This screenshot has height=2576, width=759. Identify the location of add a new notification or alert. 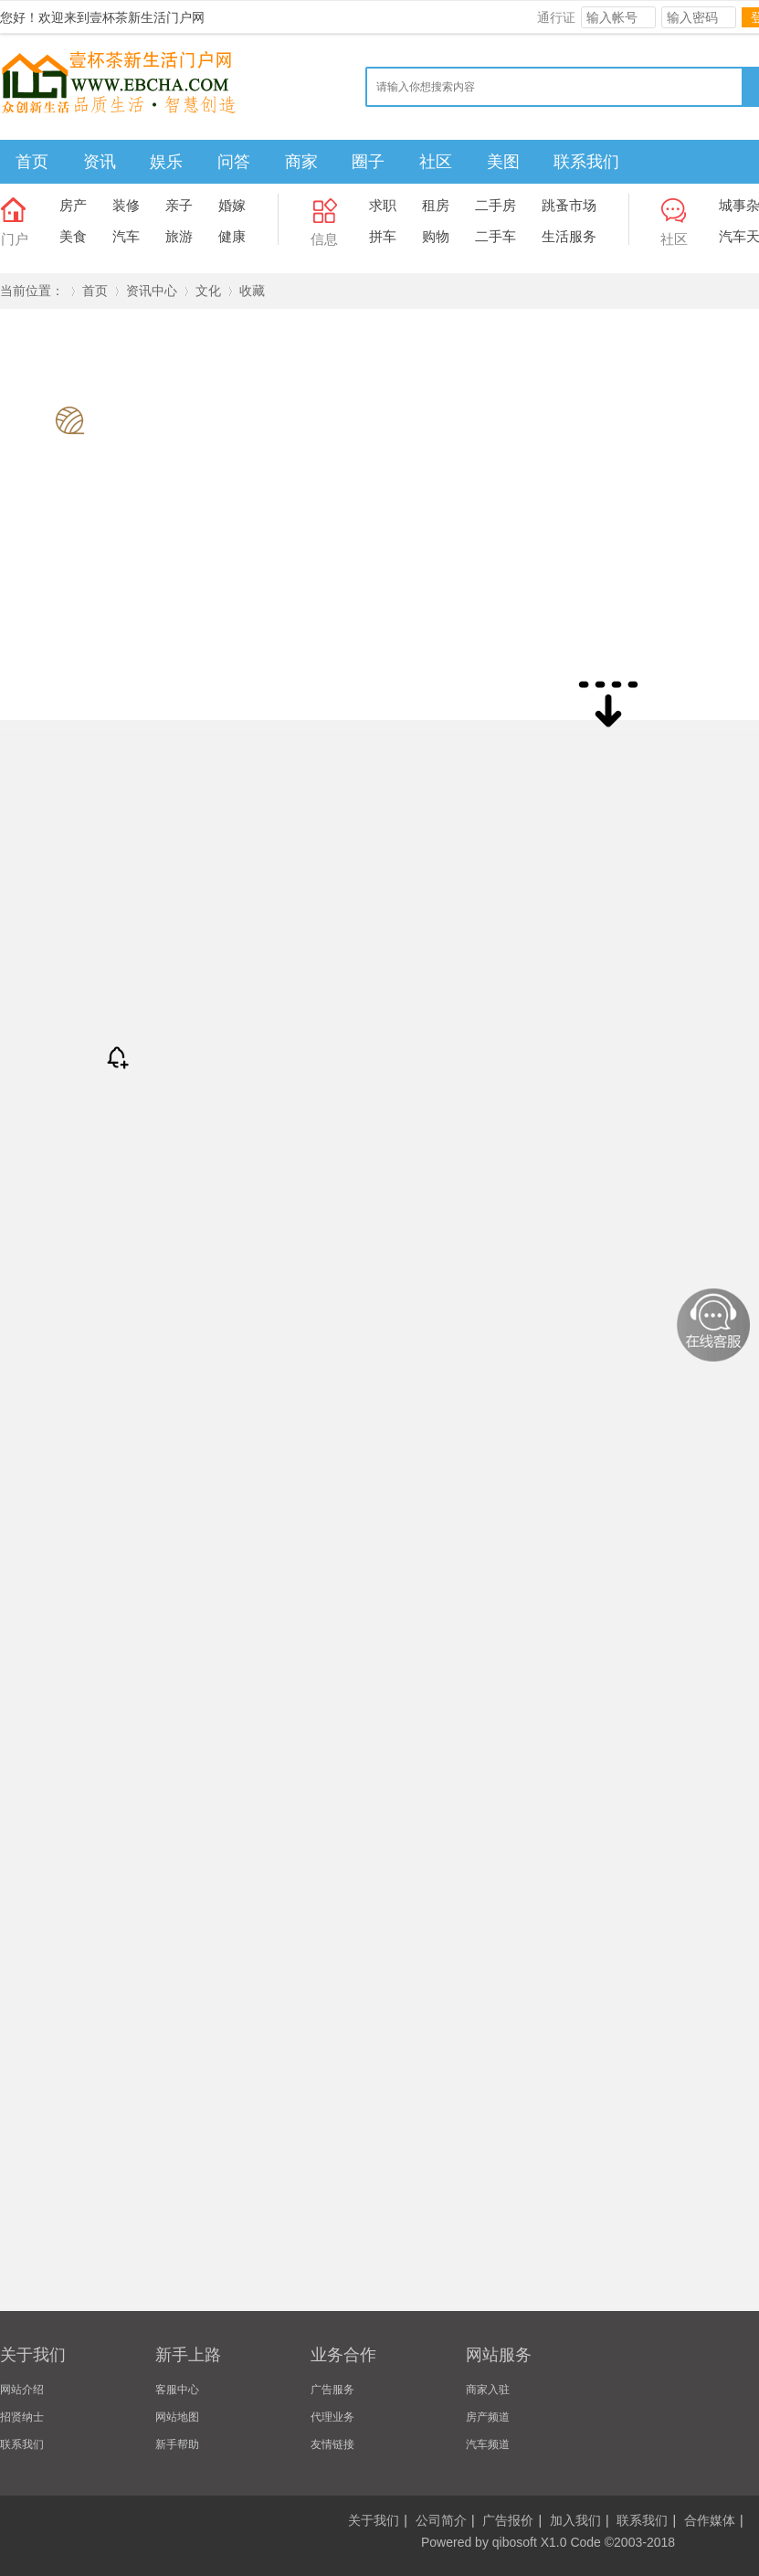
(117, 1057).